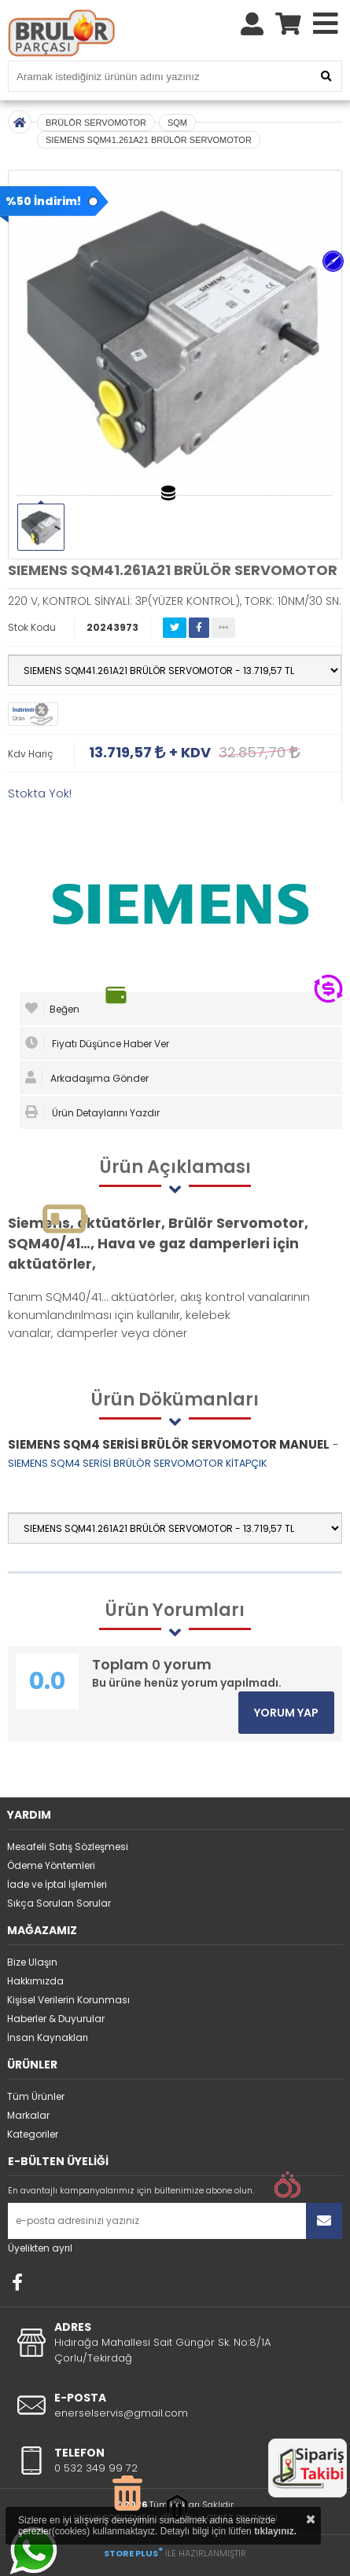 This screenshot has height=2576, width=350. Describe the element at coordinates (287, 2186) in the screenshot. I see `indicates criminal or arrest-related content` at that location.